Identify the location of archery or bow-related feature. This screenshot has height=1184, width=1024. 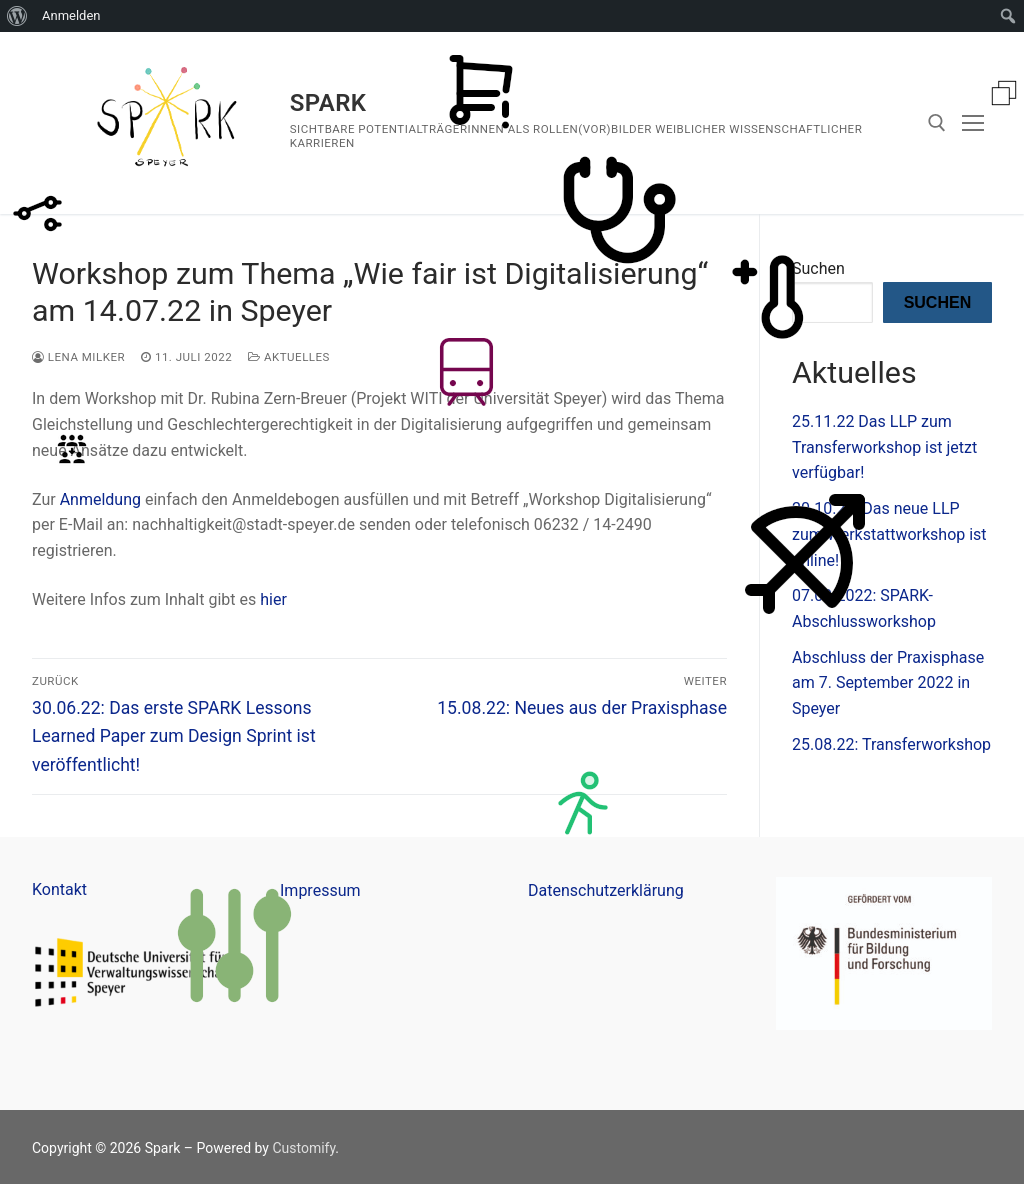
(805, 554).